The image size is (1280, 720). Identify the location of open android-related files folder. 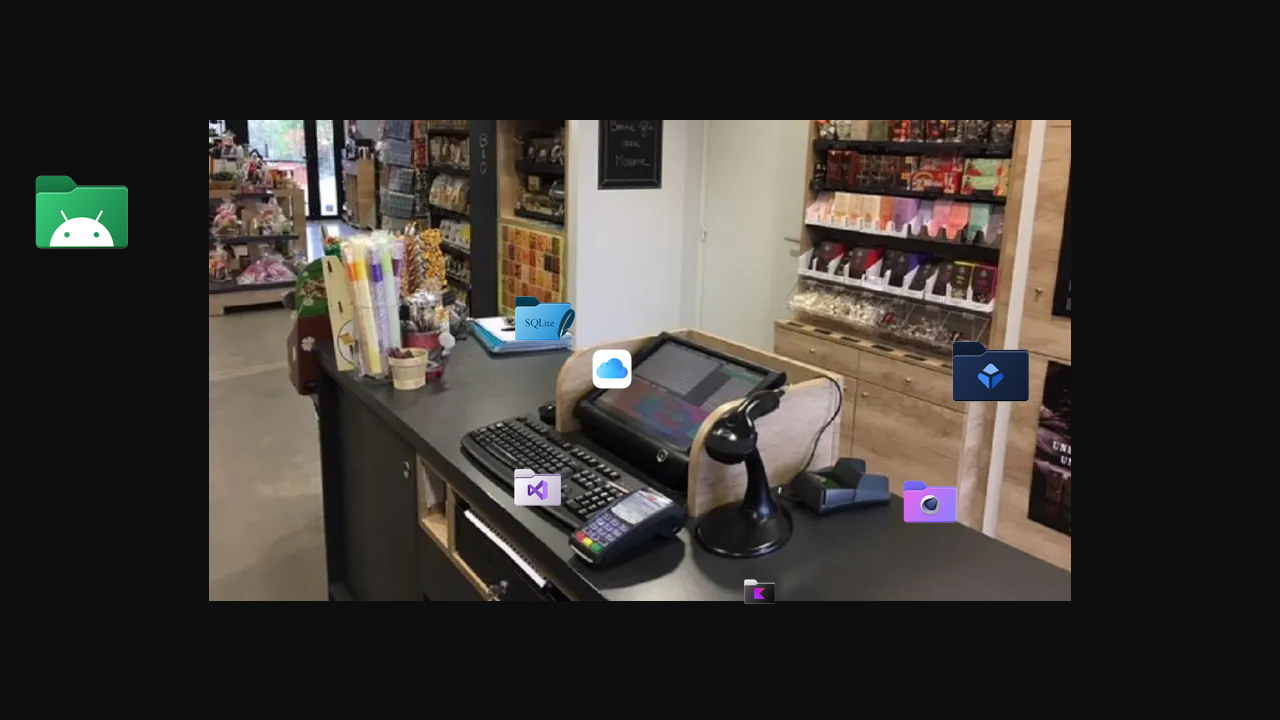
(81, 214).